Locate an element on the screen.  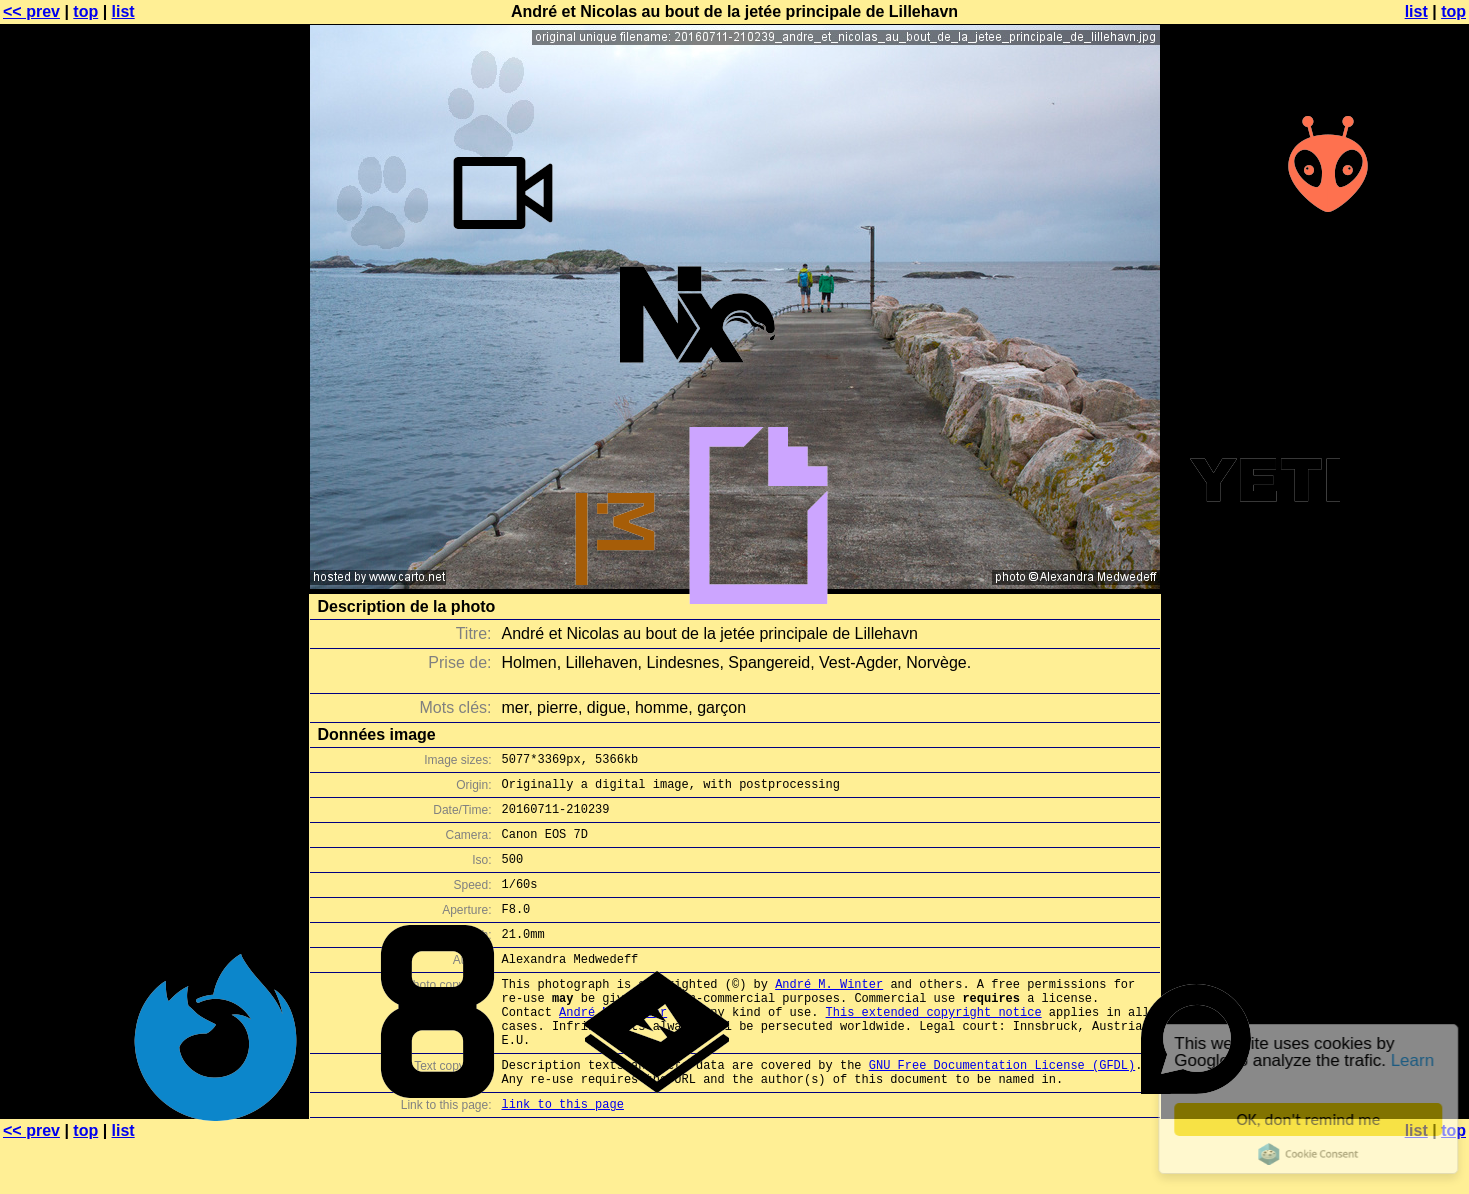
nx build system logo is located at coordinates (697, 314).